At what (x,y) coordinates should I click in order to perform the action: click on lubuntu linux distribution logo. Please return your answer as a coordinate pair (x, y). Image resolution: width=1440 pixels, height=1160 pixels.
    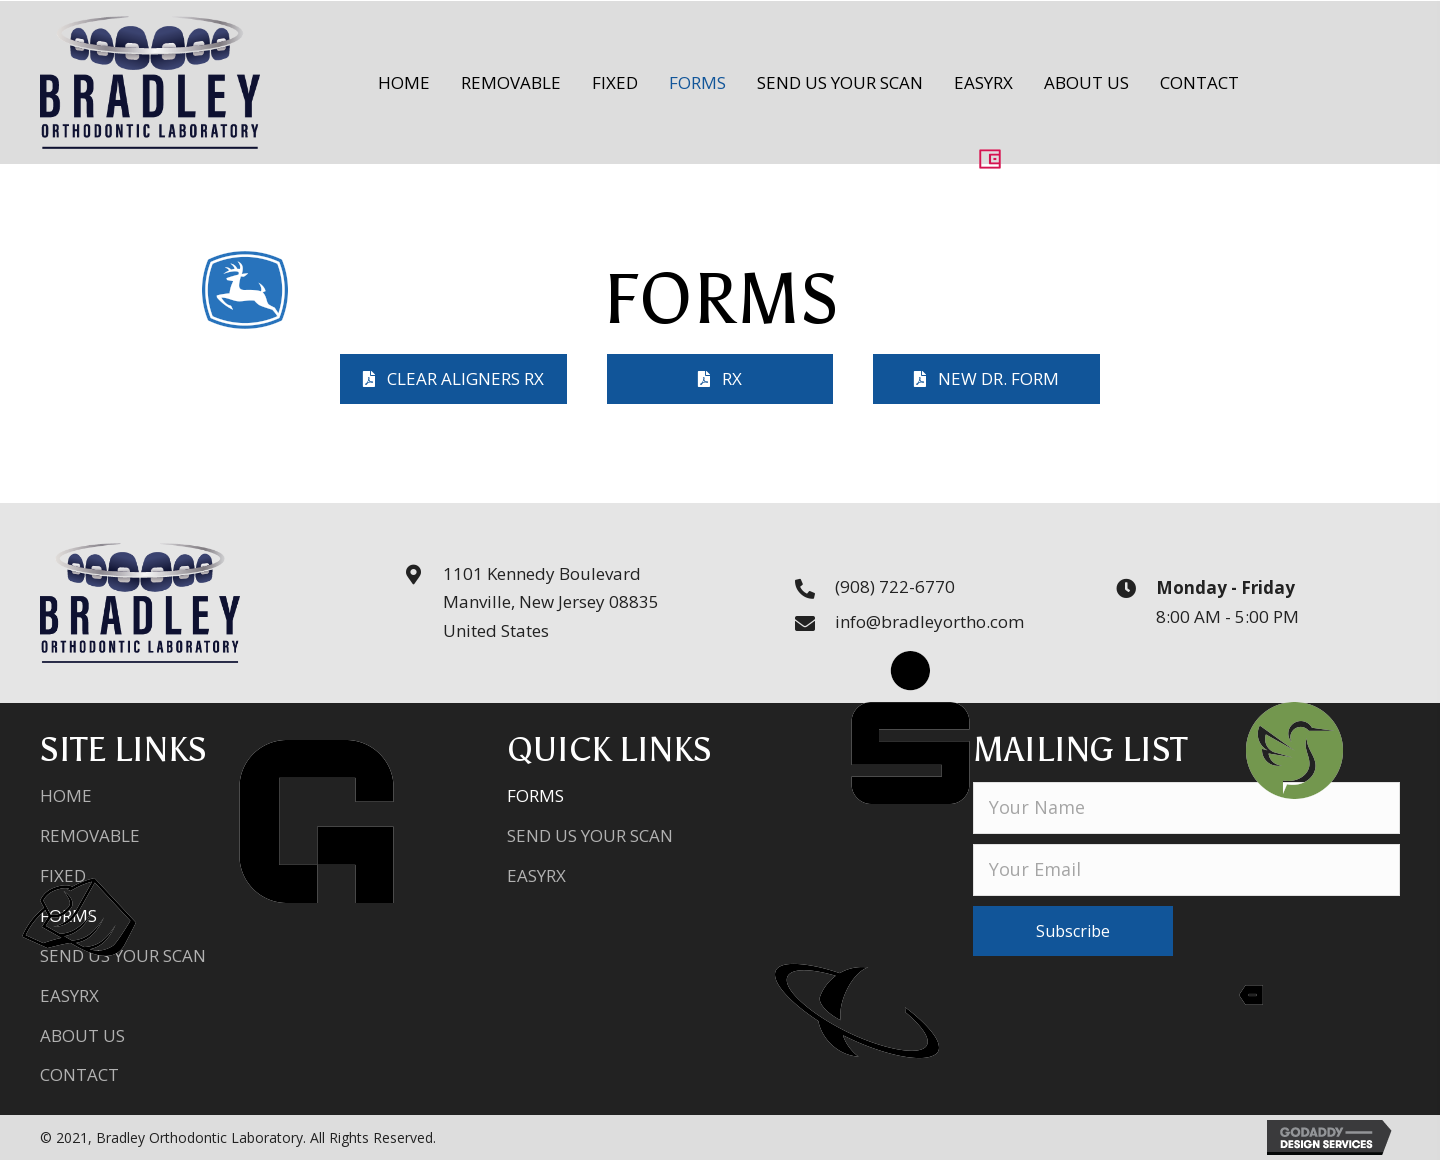
    Looking at the image, I should click on (1294, 750).